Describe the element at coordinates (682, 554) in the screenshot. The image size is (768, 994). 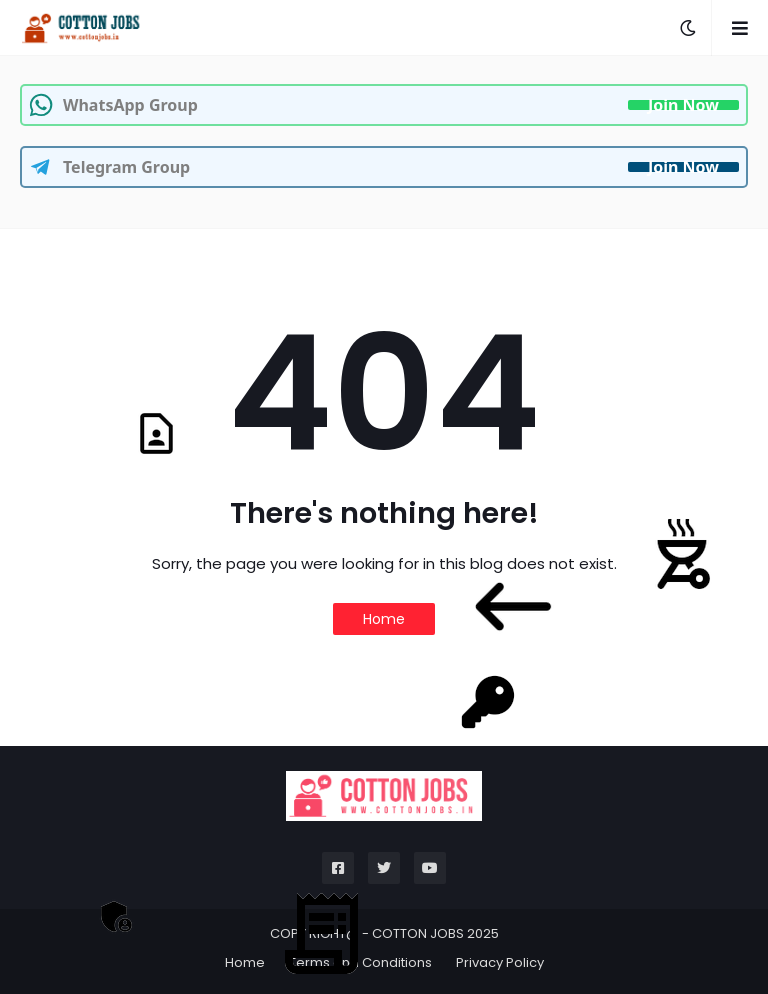
I see `access outdoor cooking or grilling recipes` at that location.